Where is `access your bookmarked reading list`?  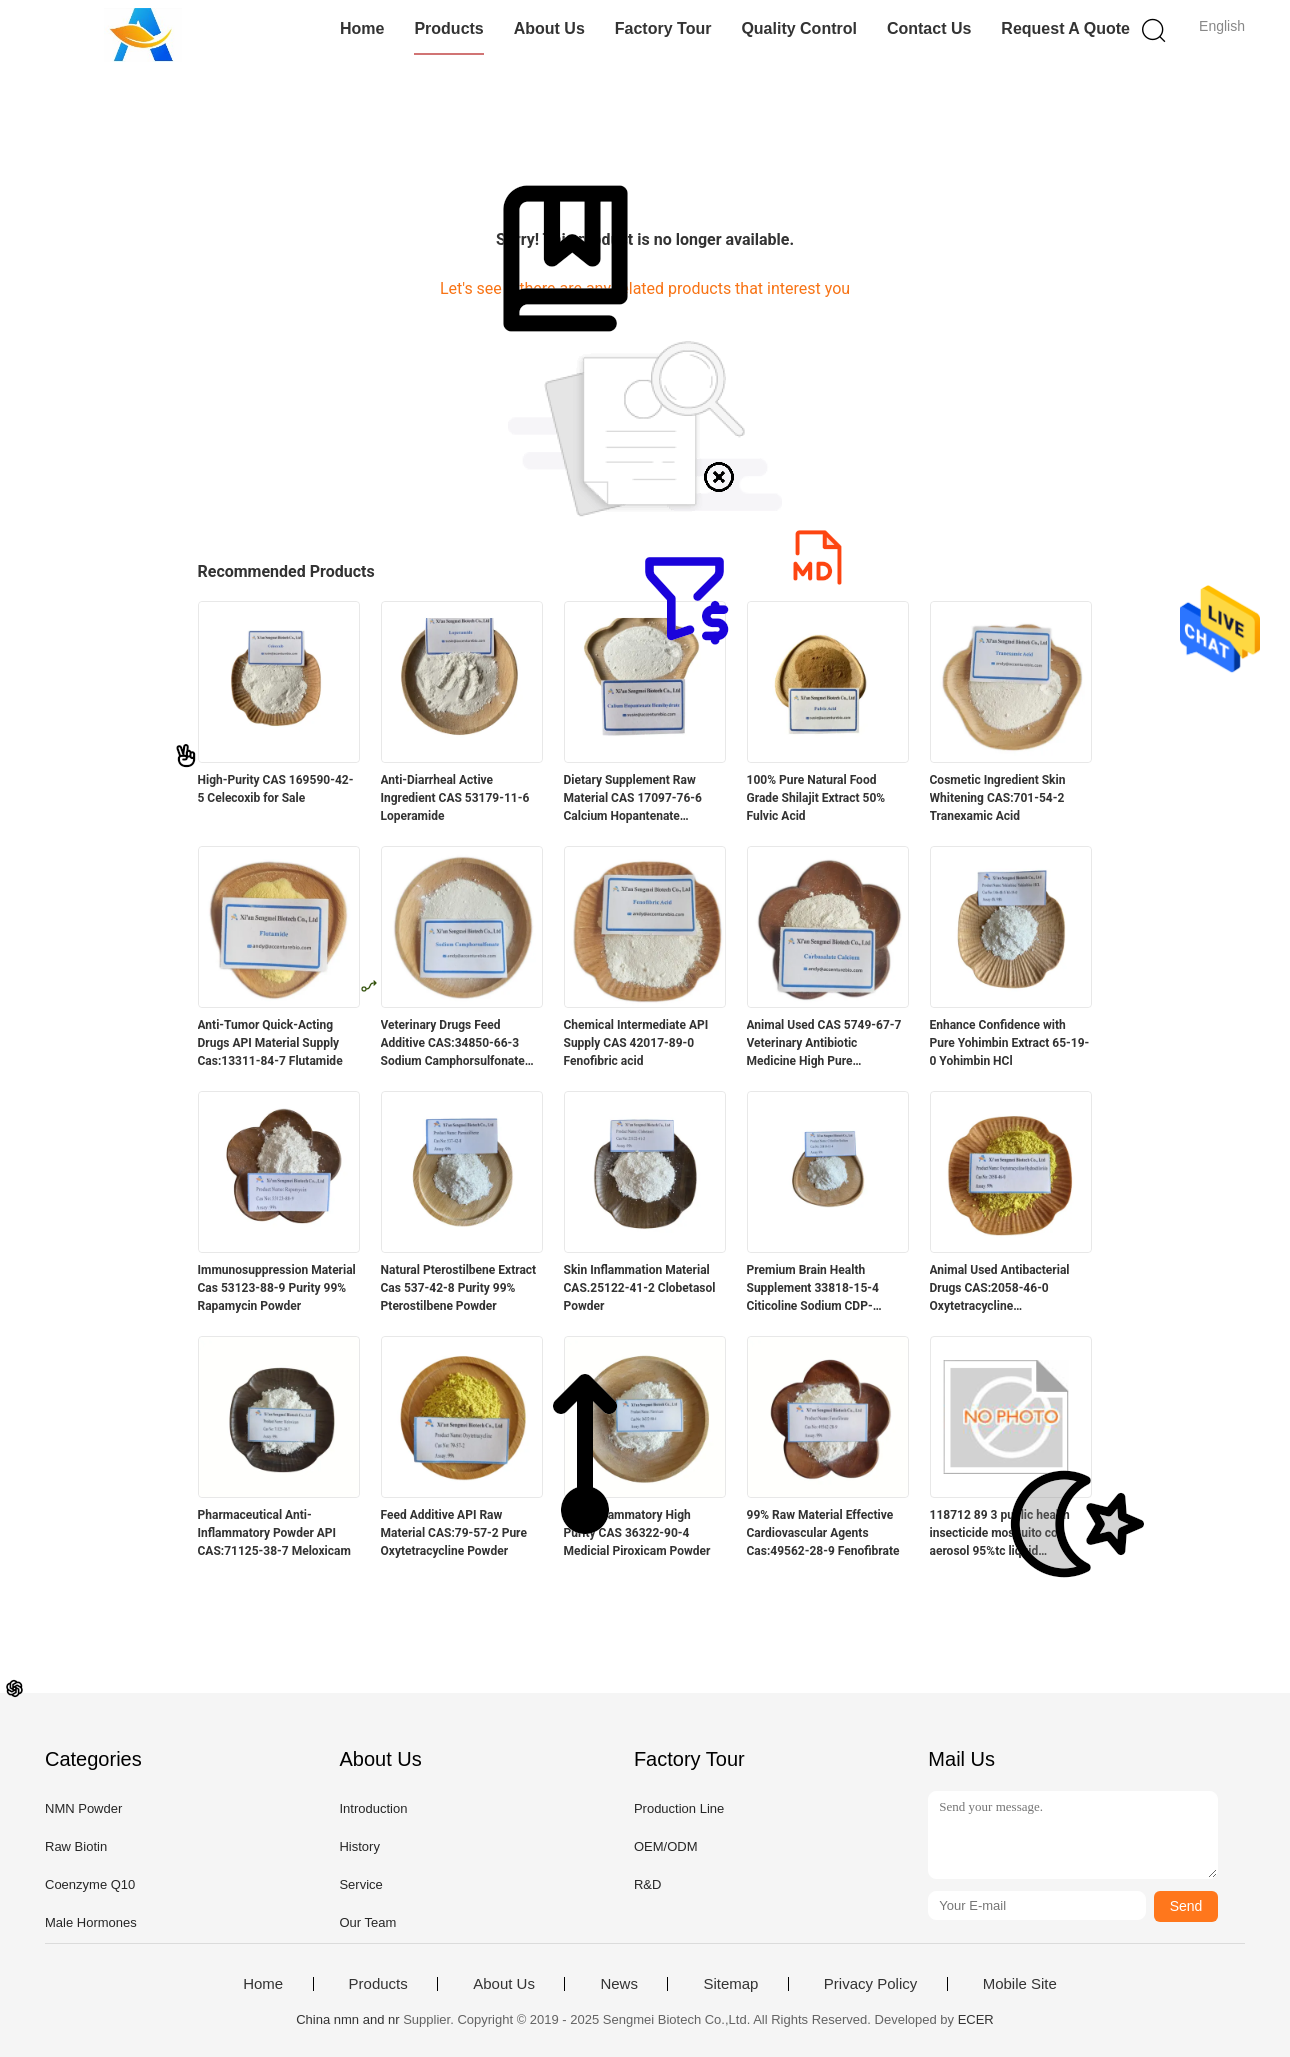 access your bookmarked reading list is located at coordinates (565, 258).